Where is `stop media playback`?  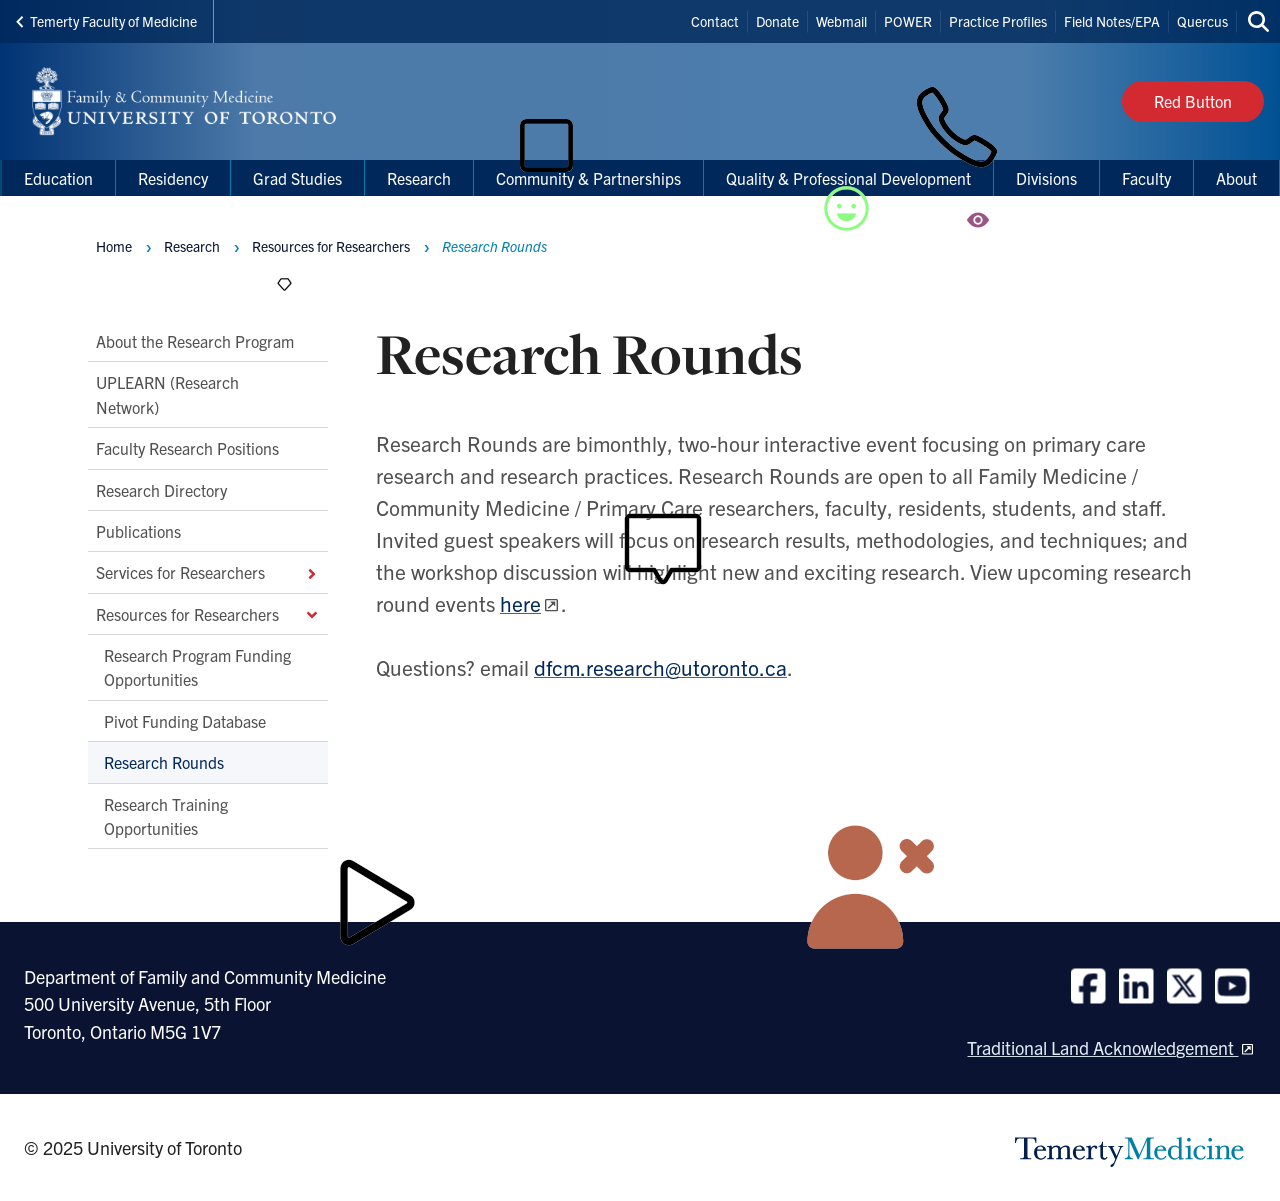 stop media playback is located at coordinates (546, 145).